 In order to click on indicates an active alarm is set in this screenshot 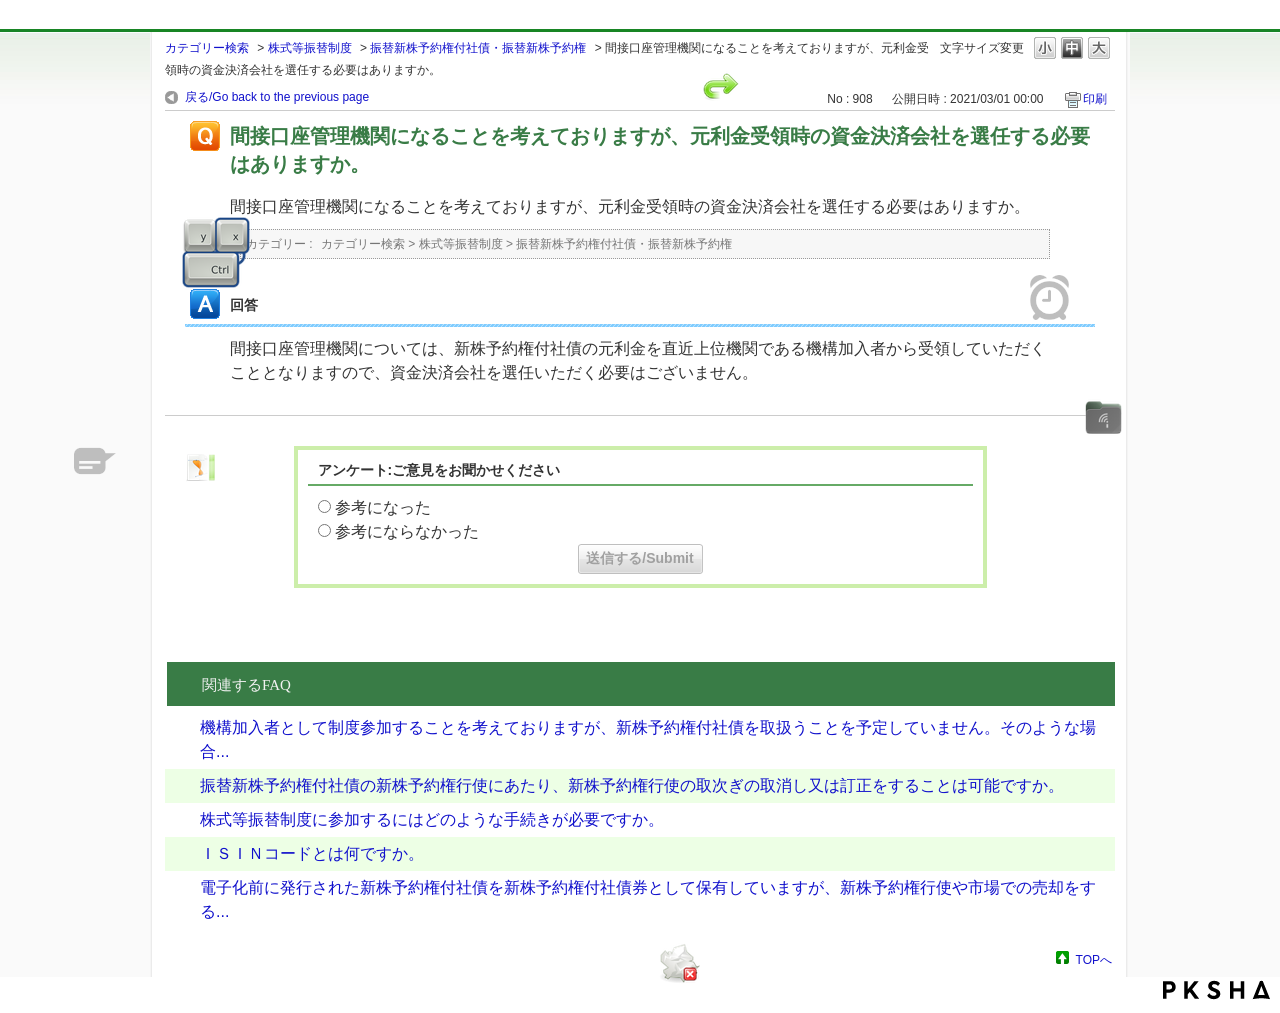, I will do `click(1051, 296)`.